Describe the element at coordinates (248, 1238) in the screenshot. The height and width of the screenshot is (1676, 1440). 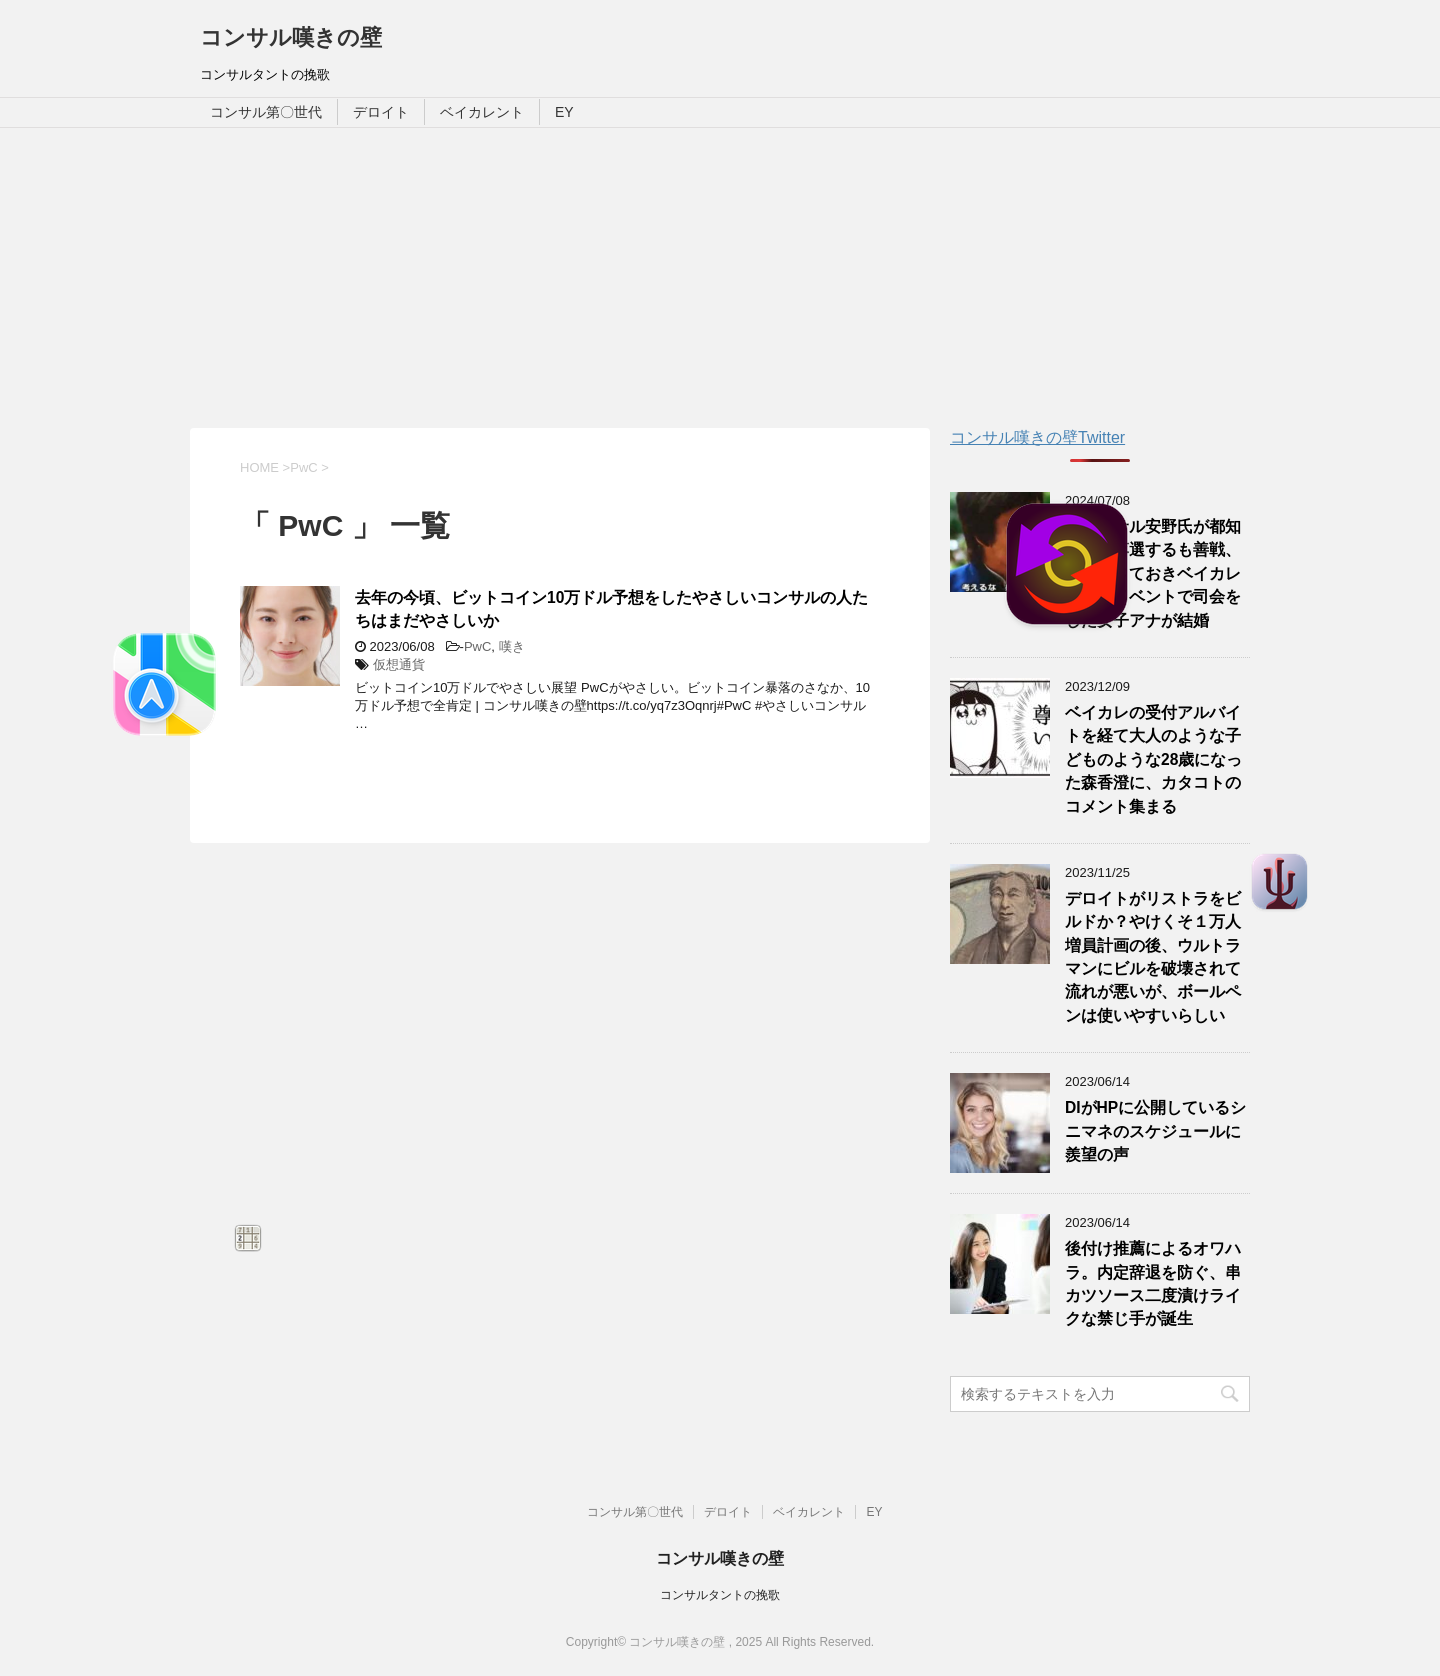
I see `open sudoku puzzle game` at that location.